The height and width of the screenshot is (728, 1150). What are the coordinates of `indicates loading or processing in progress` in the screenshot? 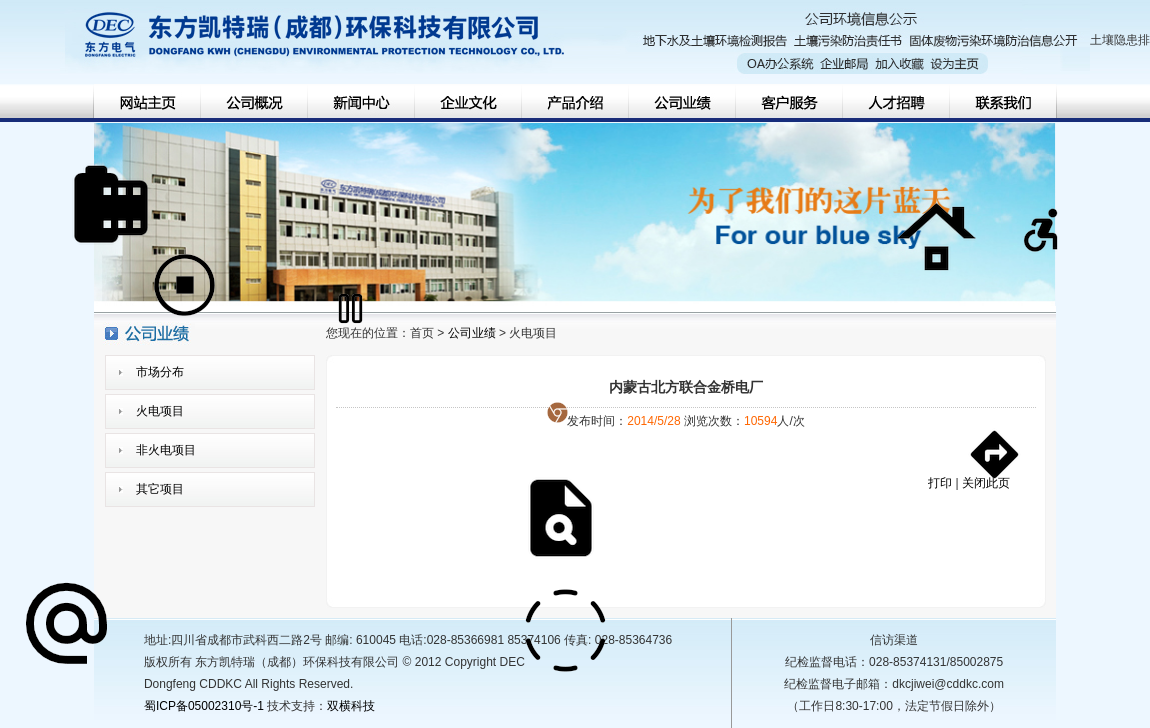 It's located at (565, 630).